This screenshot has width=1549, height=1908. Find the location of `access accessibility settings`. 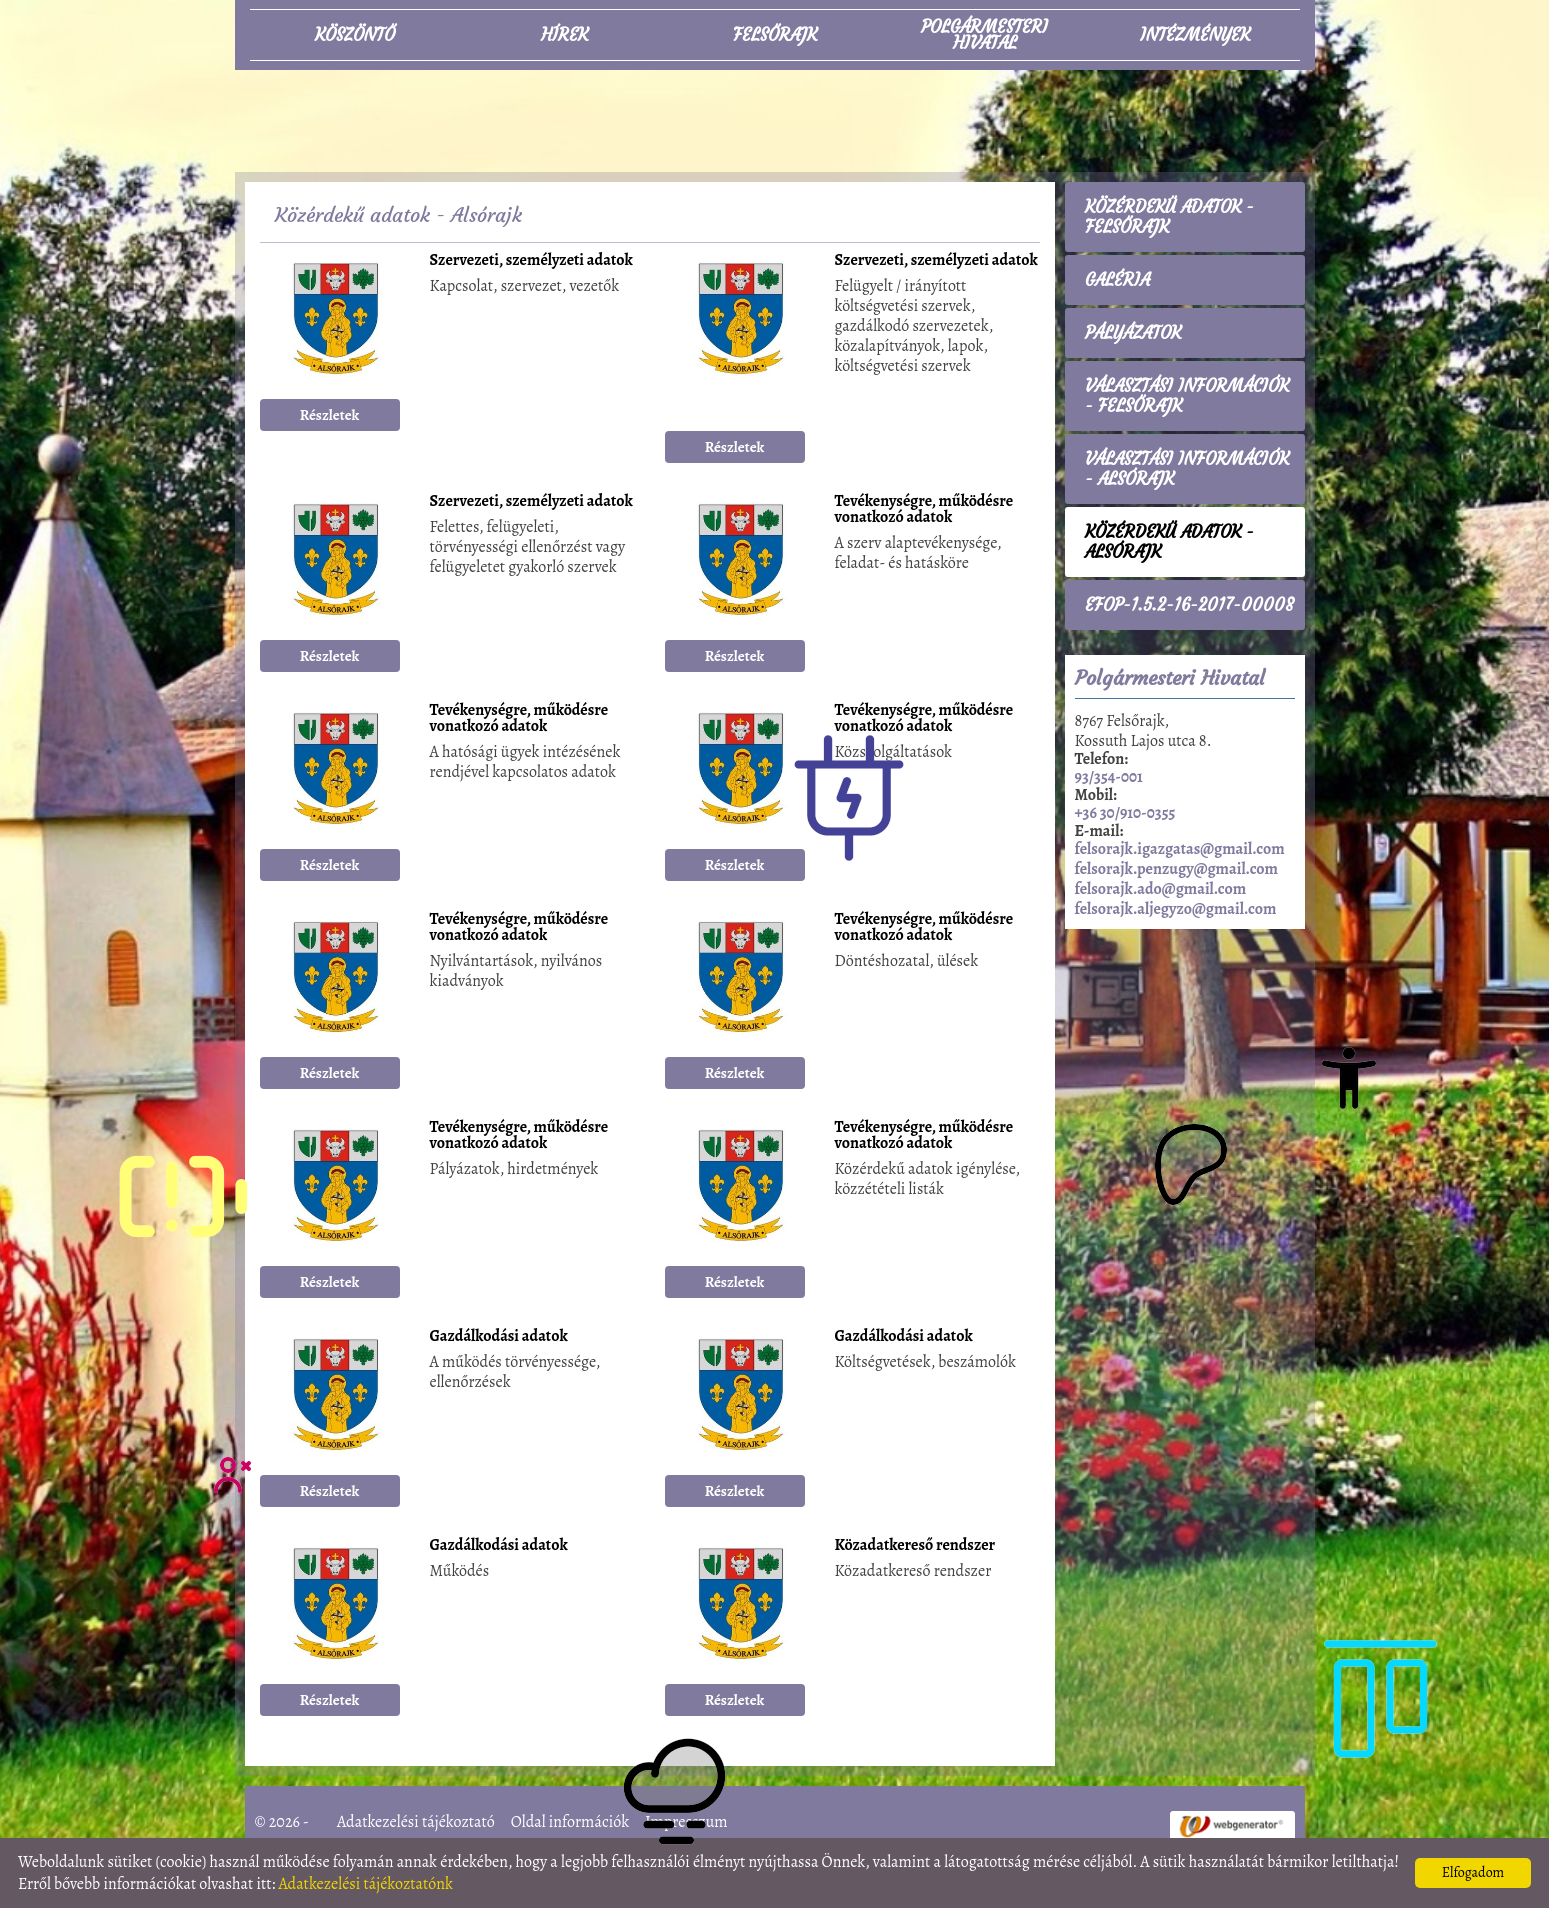

access accessibility settings is located at coordinates (1349, 1078).